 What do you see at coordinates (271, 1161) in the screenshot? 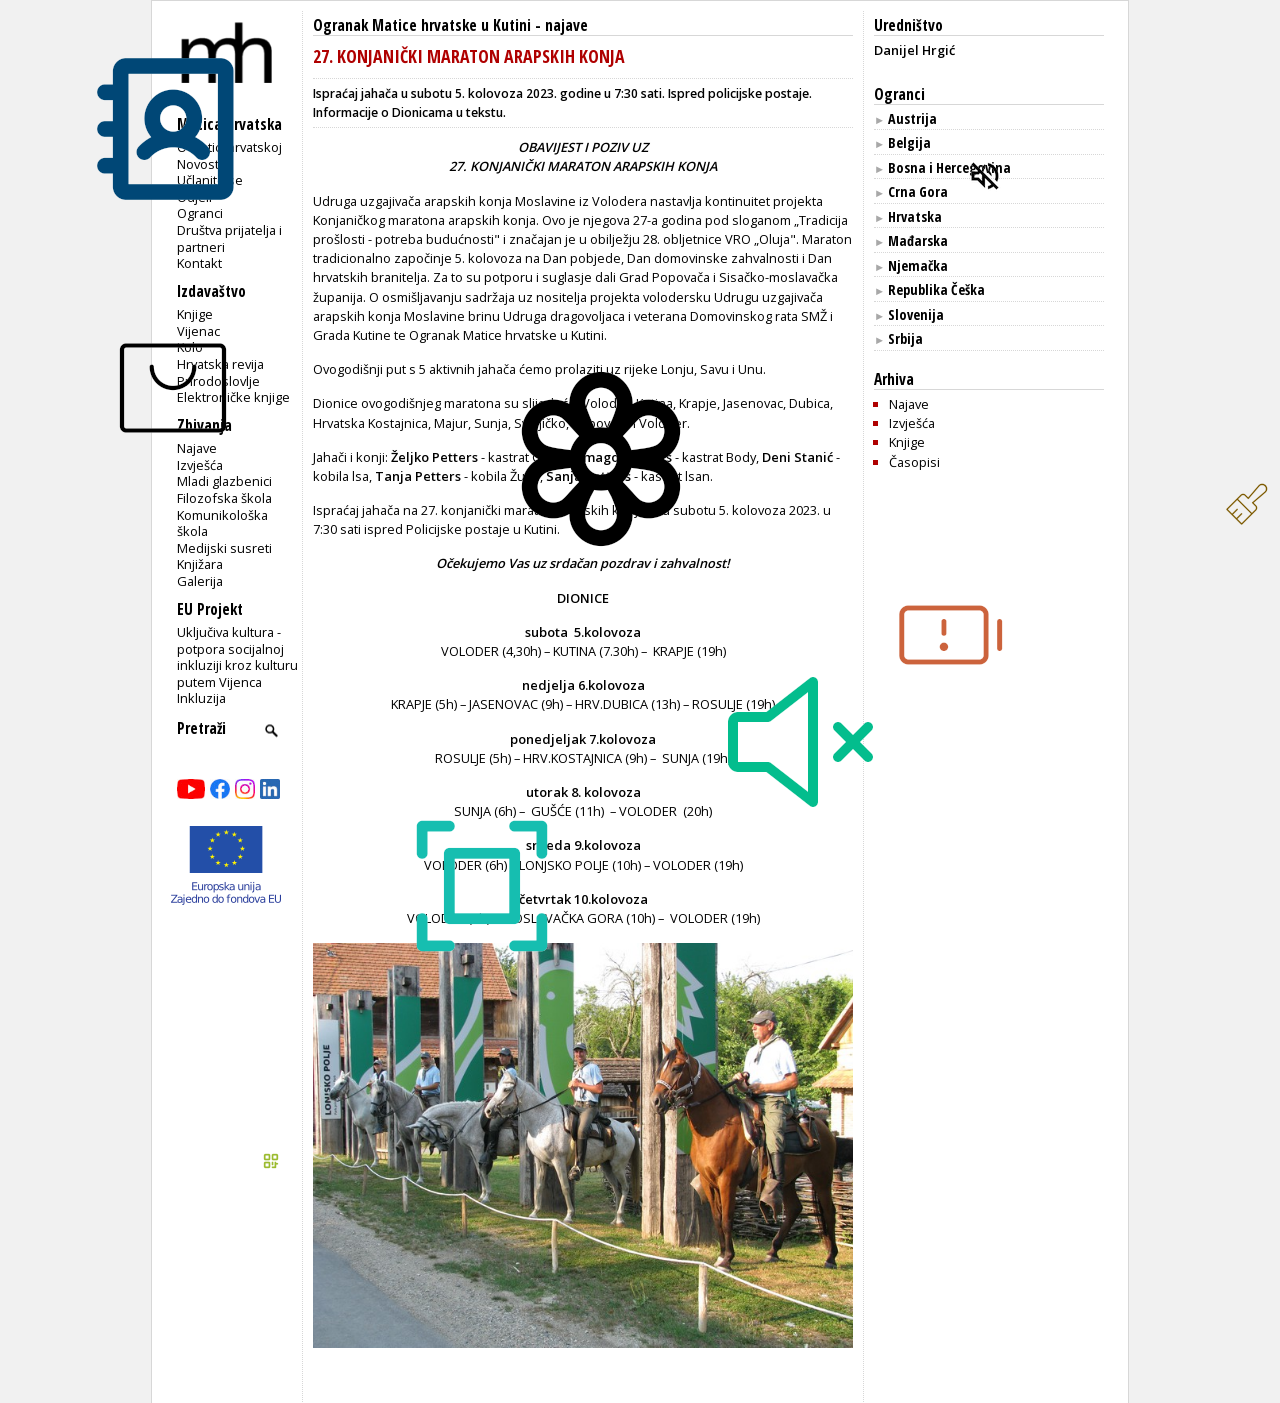
I see `scan a qr code` at bounding box center [271, 1161].